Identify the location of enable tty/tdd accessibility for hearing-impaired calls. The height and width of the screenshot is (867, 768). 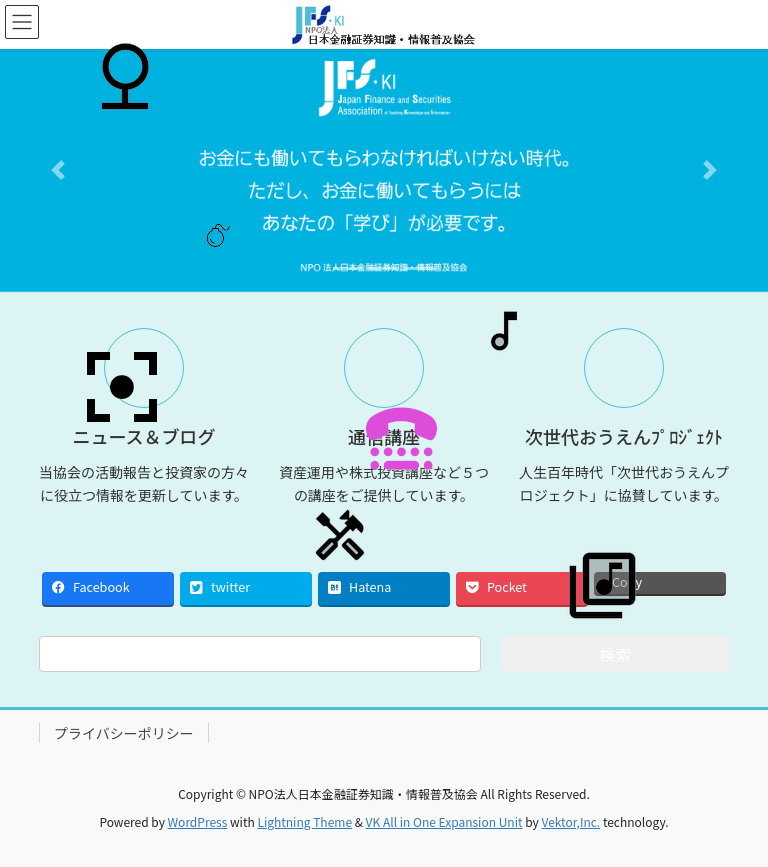
(401, 438).